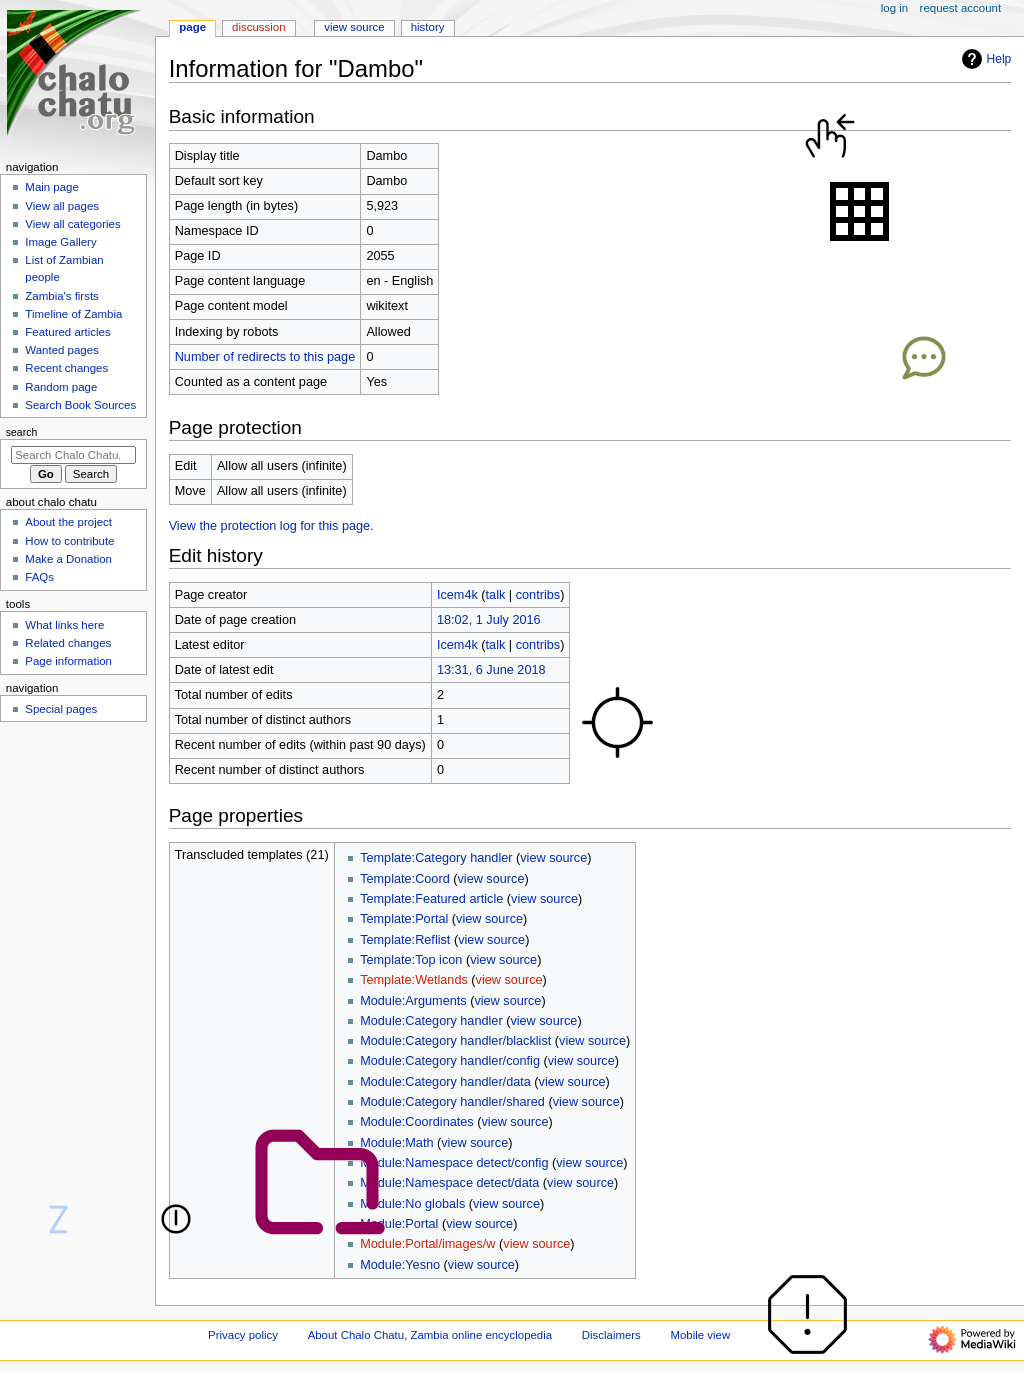 The height and width of the screenshot is (1373, 1024). Describe the element at coordinates (827, 137) in the screenshot. I see `swipe left to navigate or dismiss` at that location.